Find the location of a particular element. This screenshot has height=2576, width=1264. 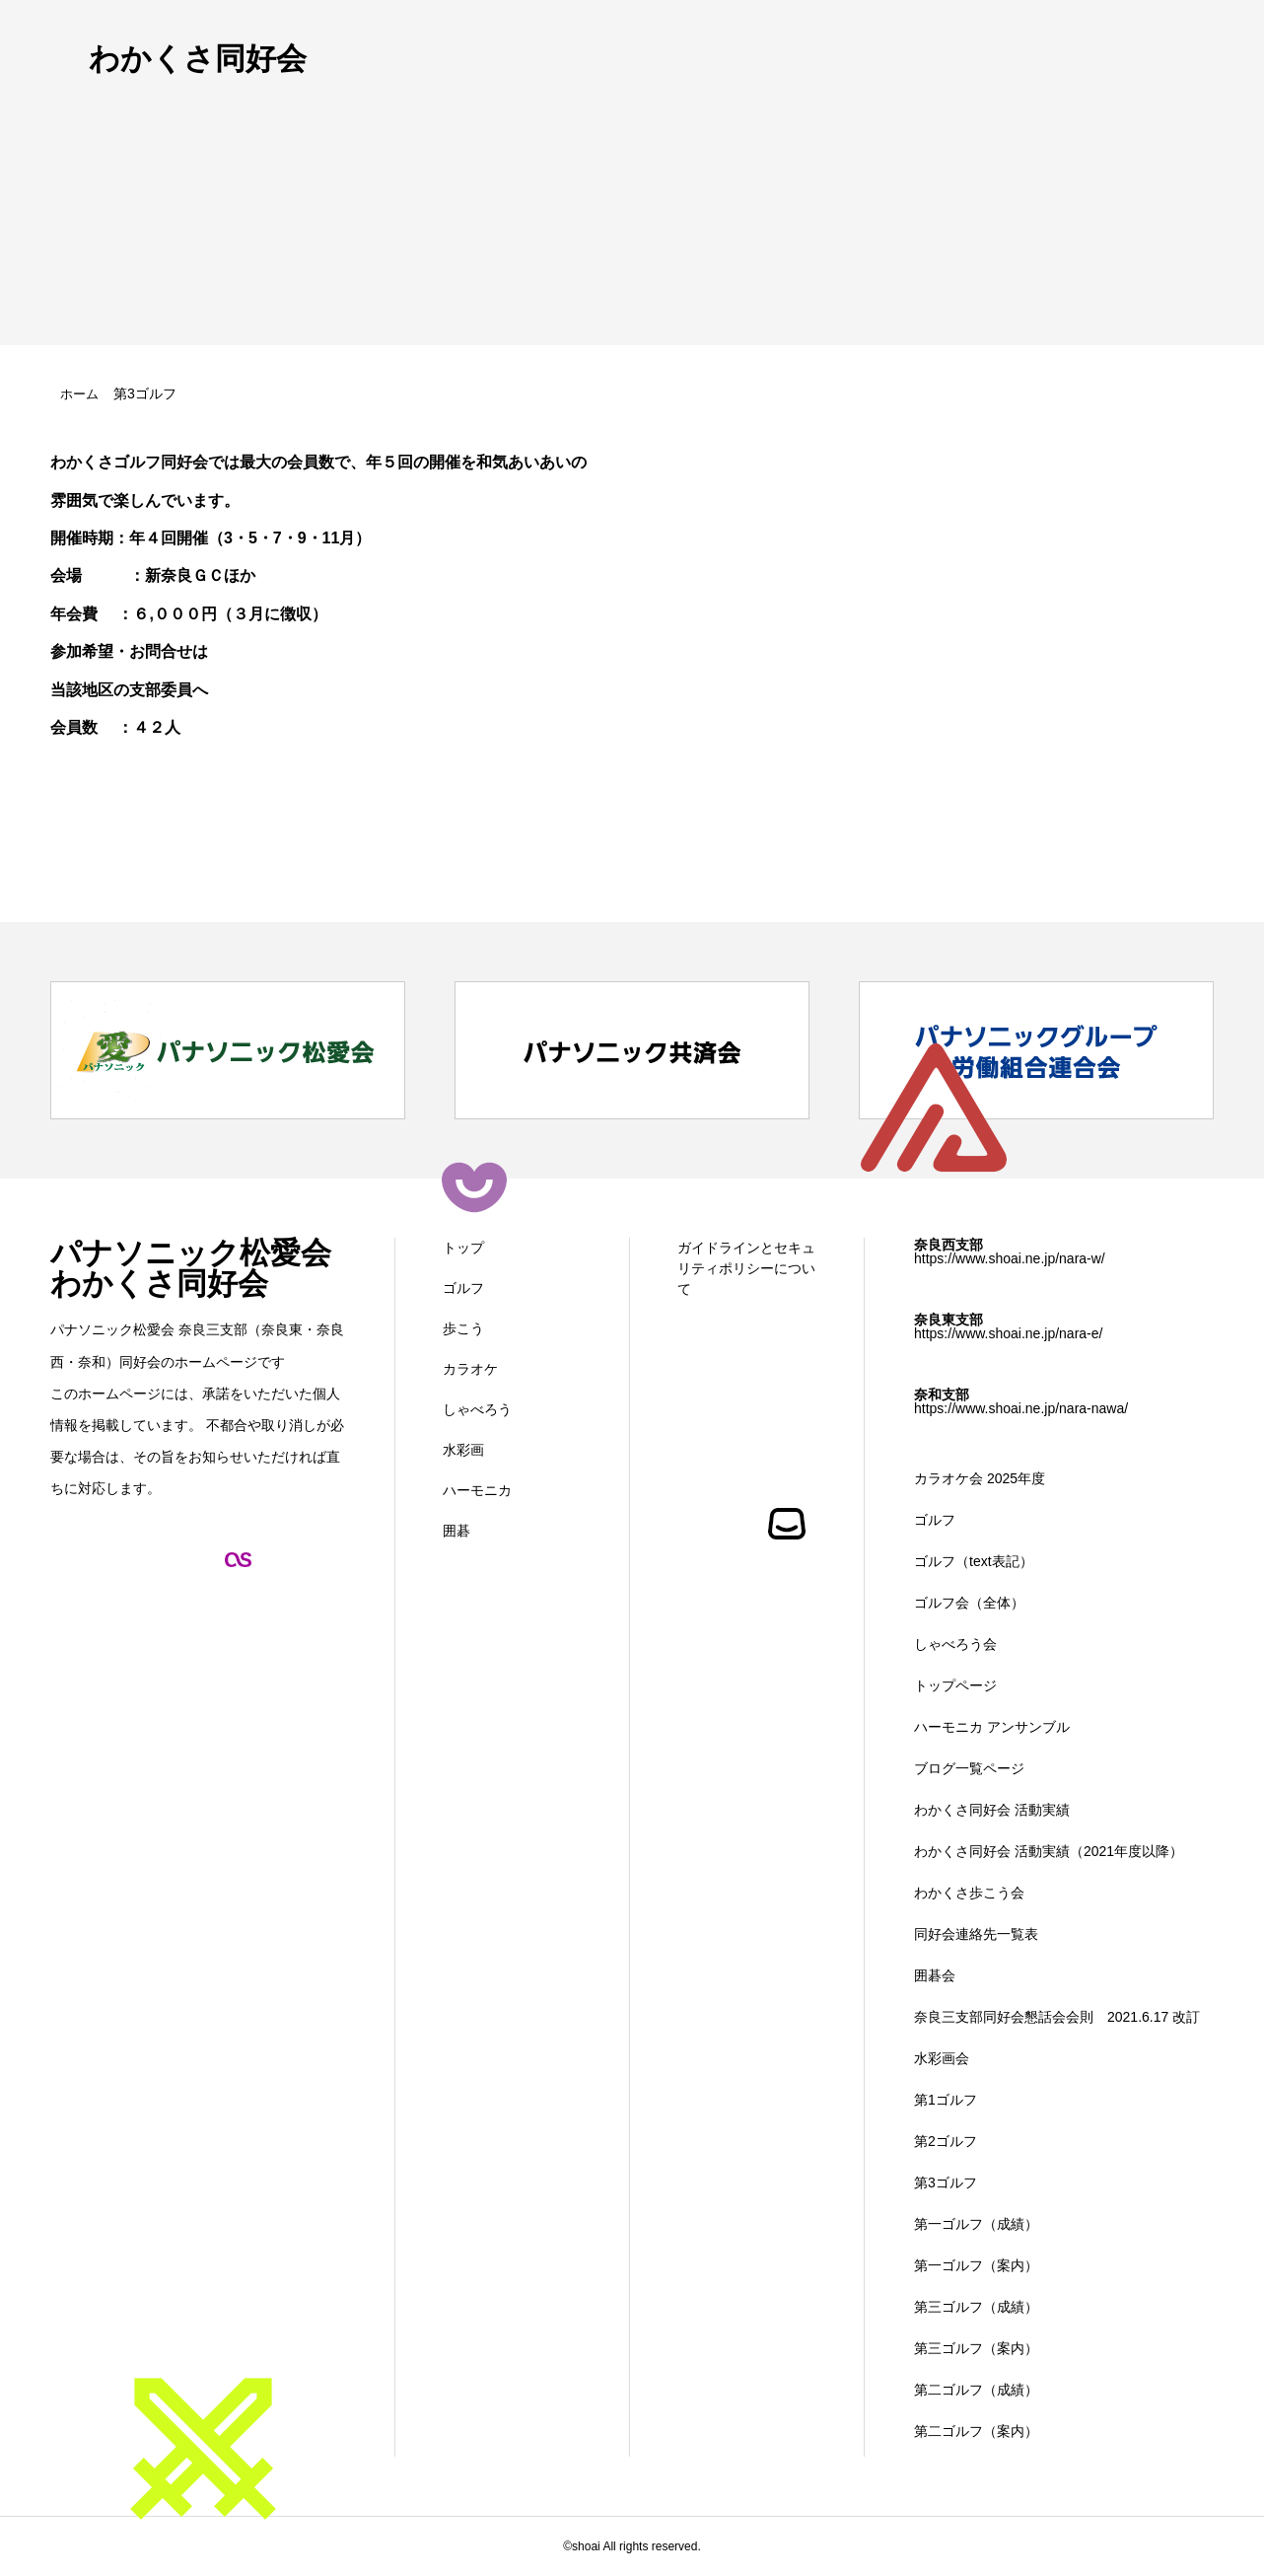

access combat or battle features is located at coordinates (203, 2447).